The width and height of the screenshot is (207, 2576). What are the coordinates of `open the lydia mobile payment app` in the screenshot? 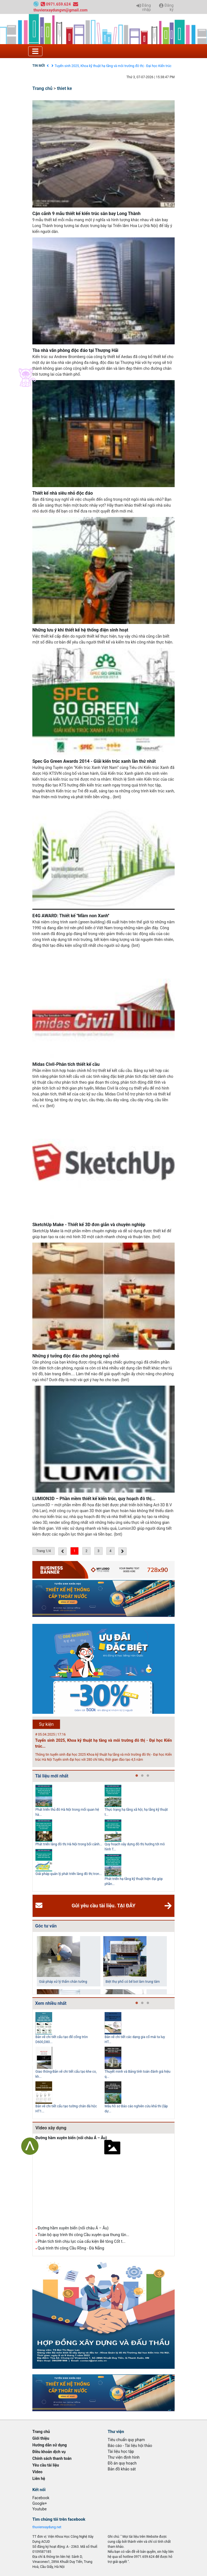 It's located at (30, 2146).